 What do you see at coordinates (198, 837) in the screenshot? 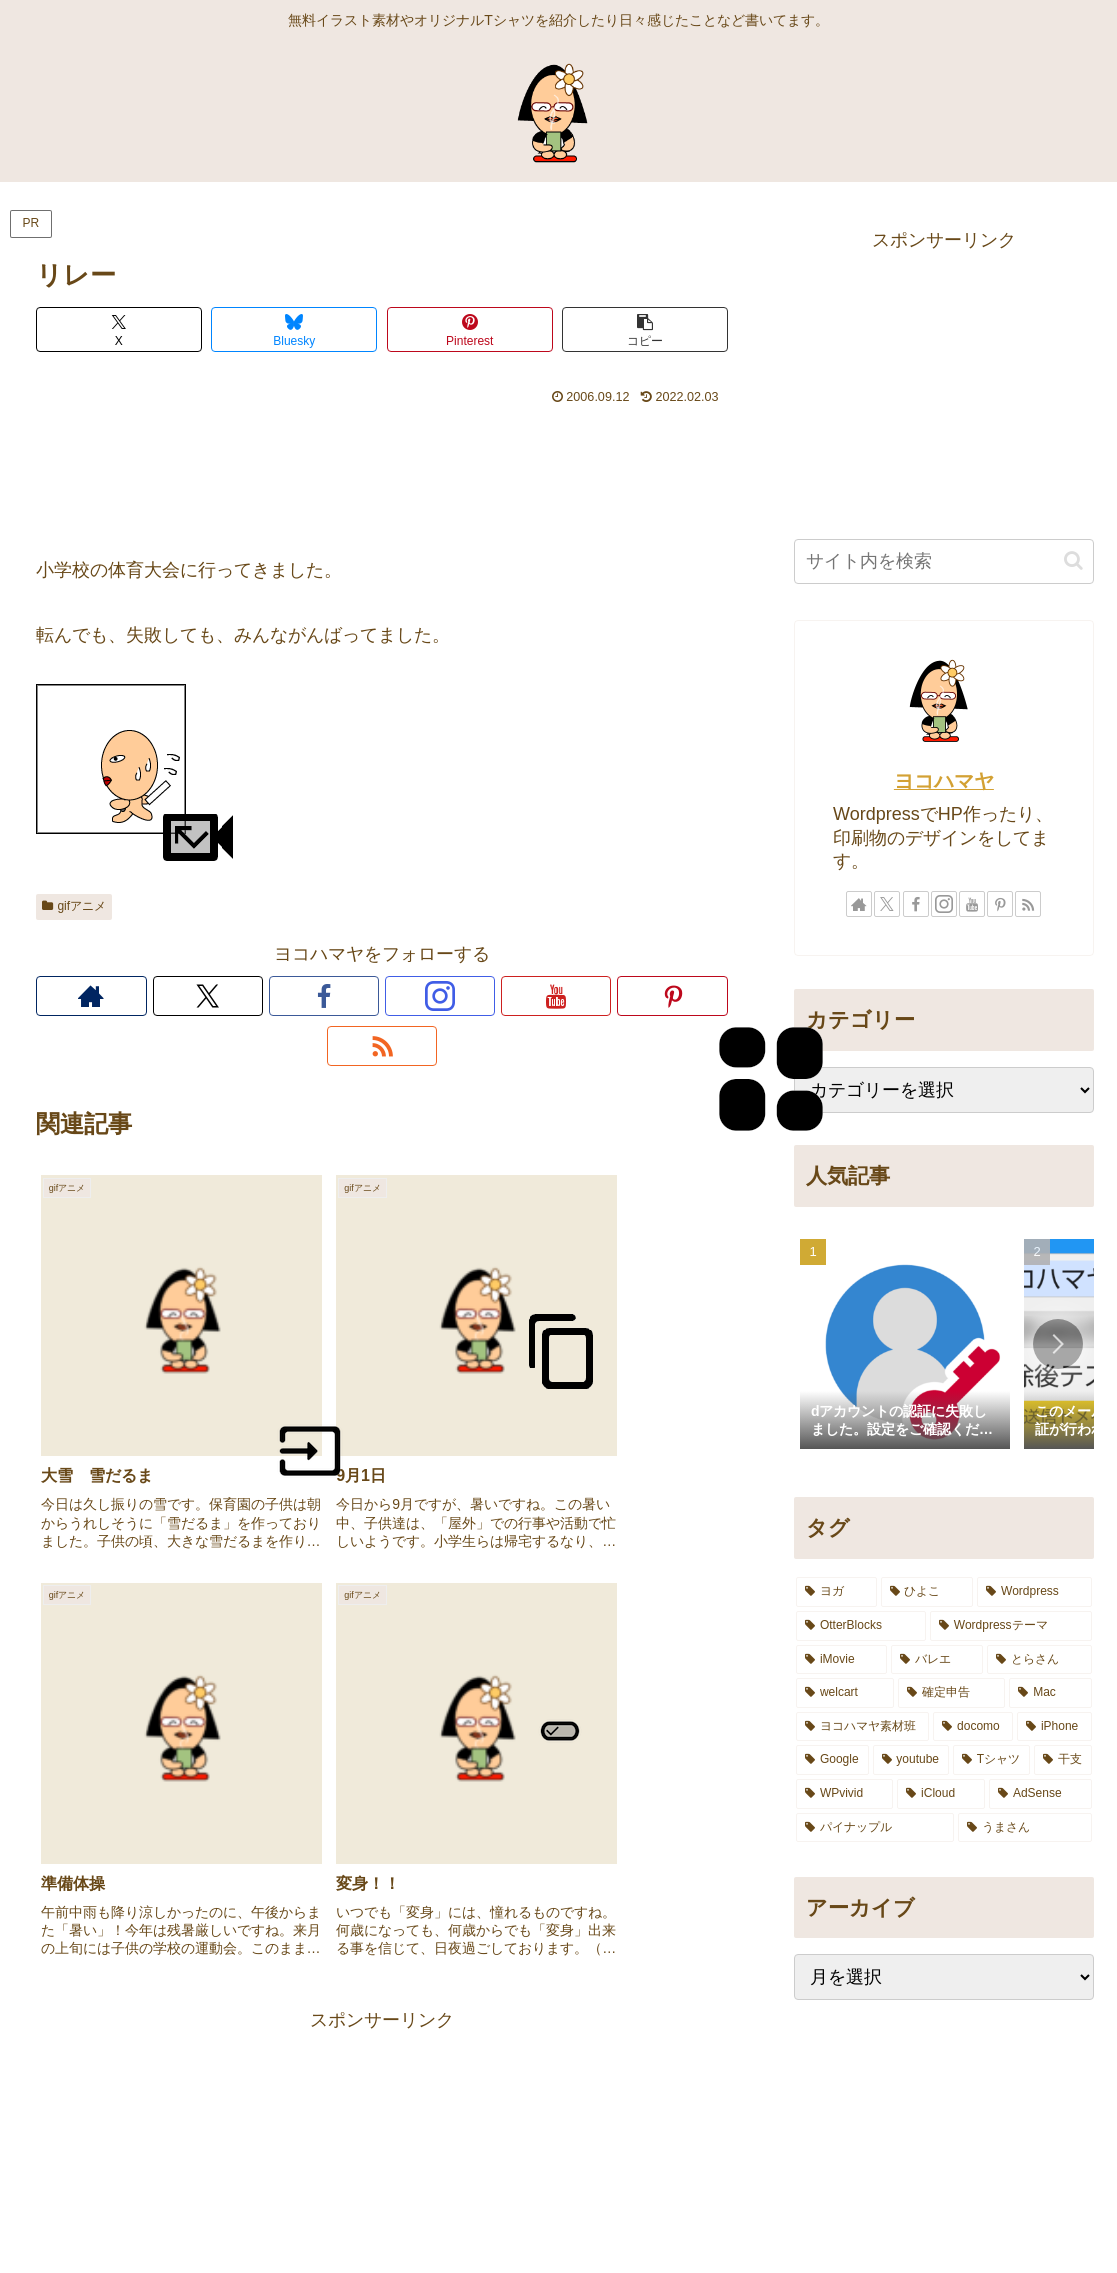
I see `indicates a missed video call` at bounding box center [198, 837].